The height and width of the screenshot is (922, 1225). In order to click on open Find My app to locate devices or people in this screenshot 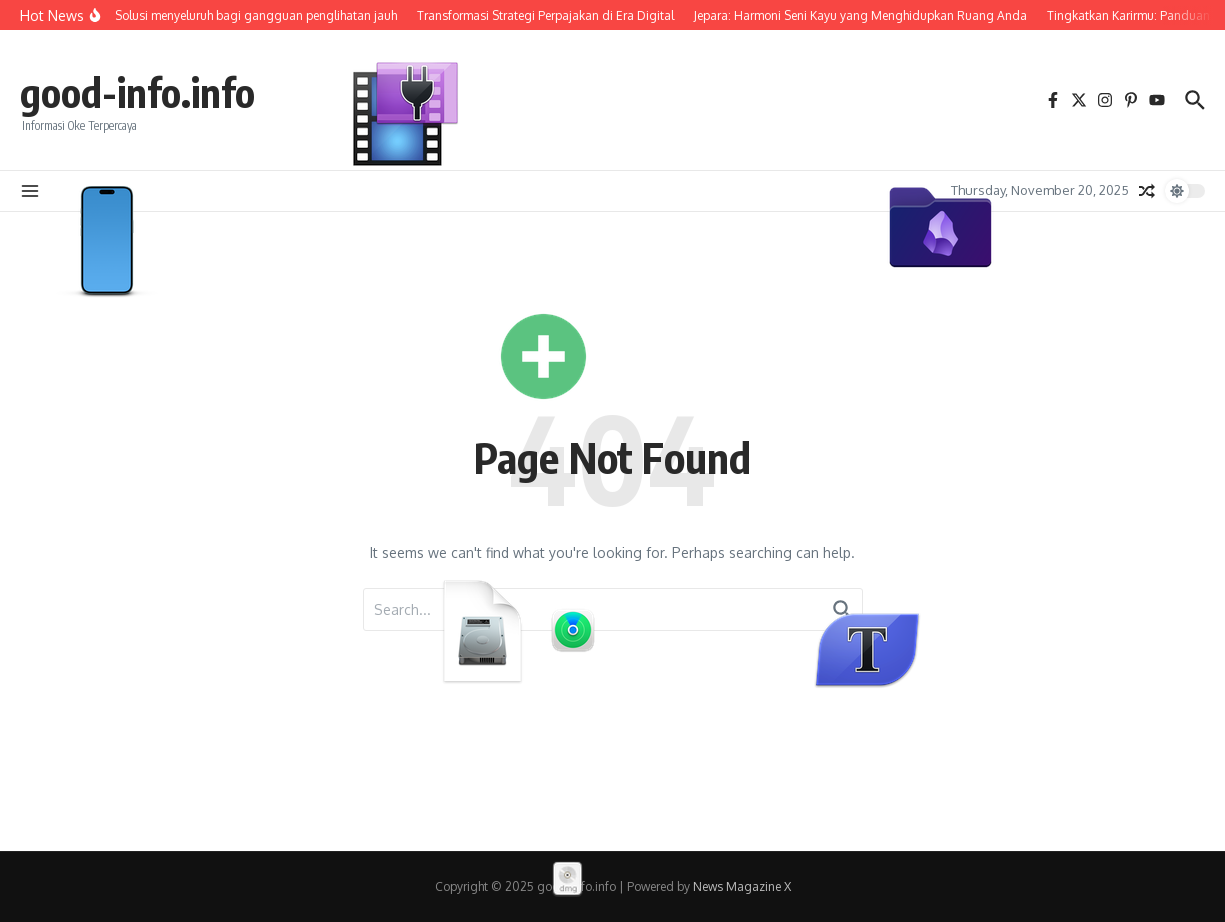, I will do `click(573, 630)`.